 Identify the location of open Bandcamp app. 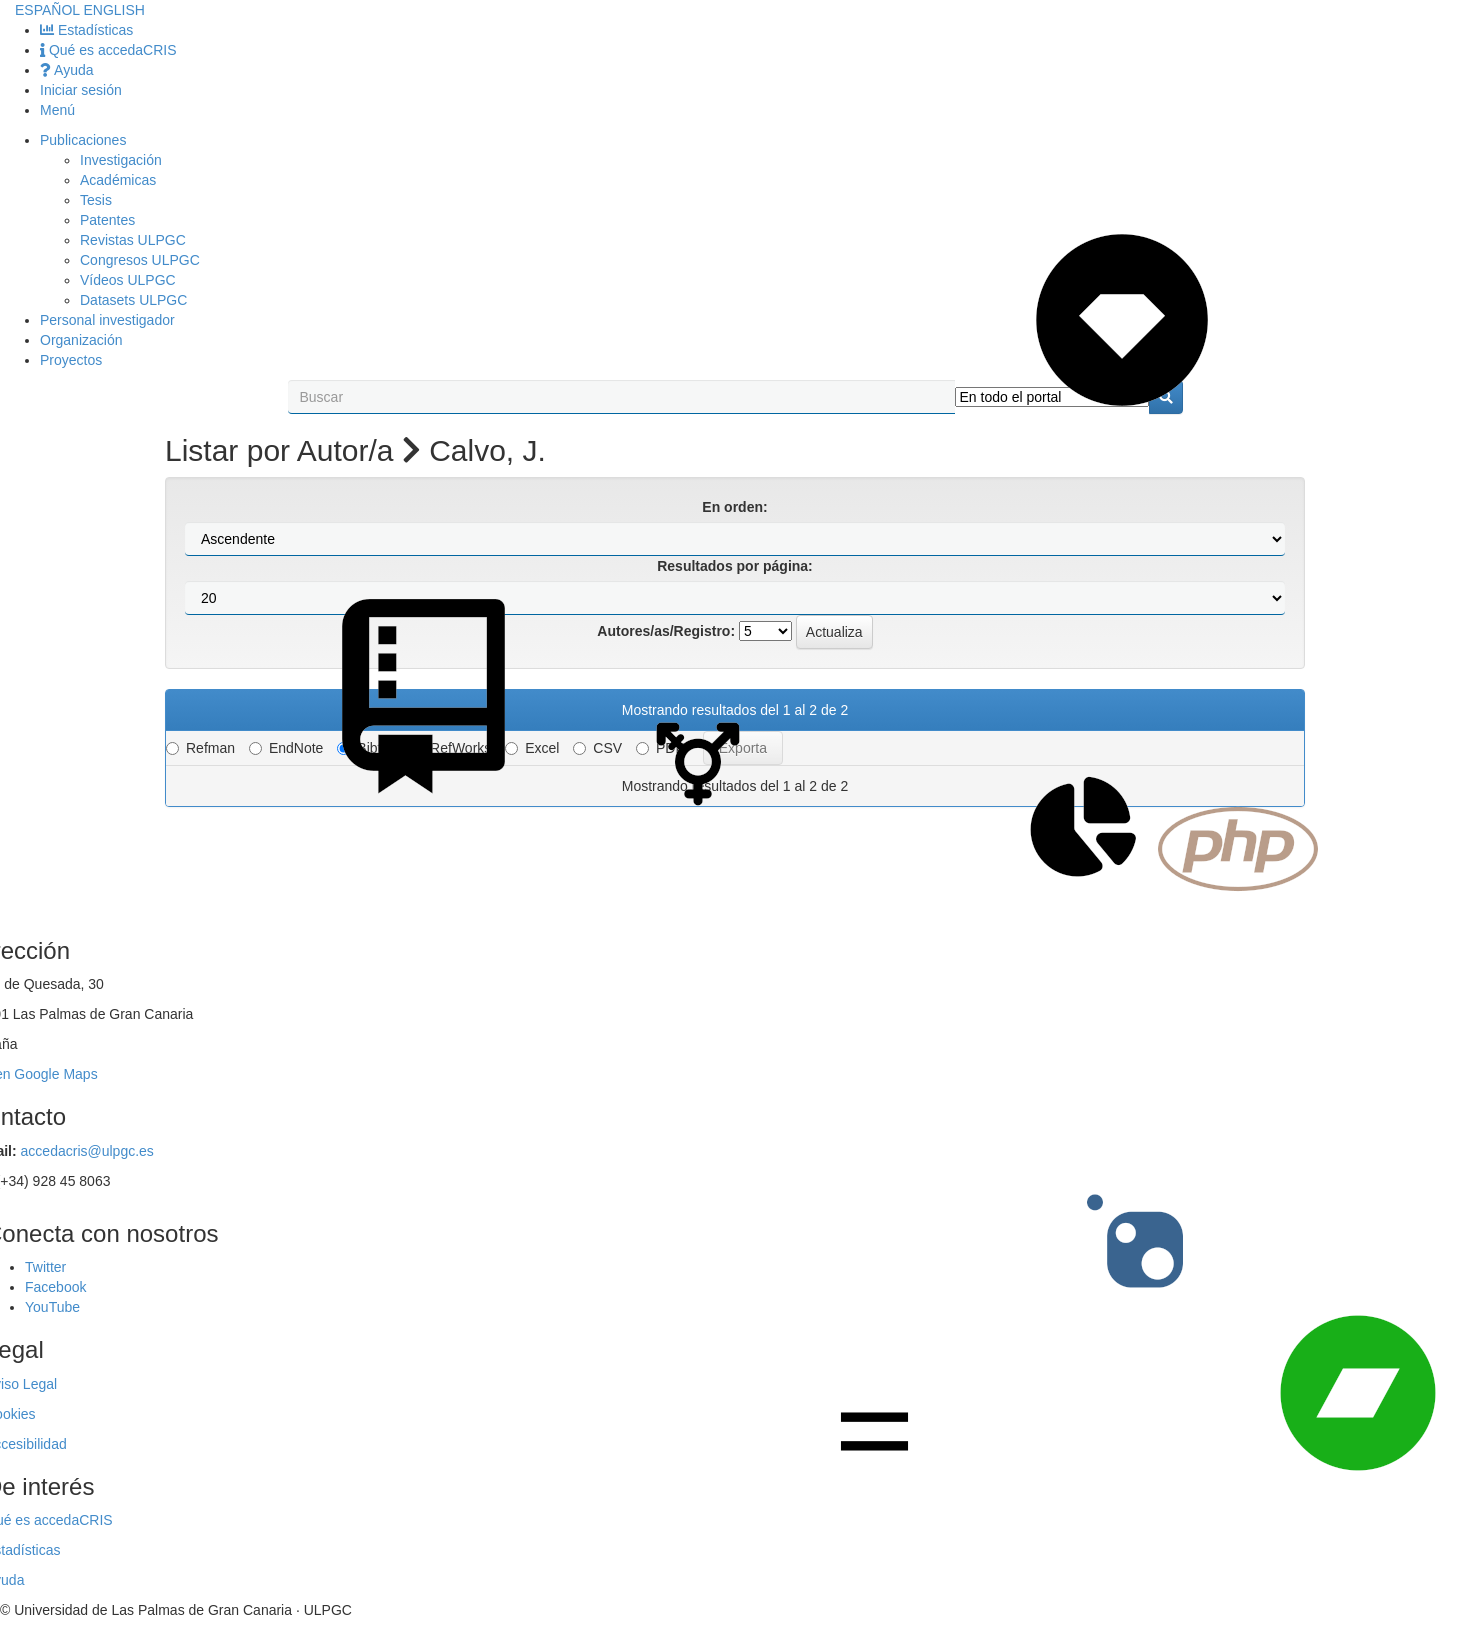
(1358, 1393).